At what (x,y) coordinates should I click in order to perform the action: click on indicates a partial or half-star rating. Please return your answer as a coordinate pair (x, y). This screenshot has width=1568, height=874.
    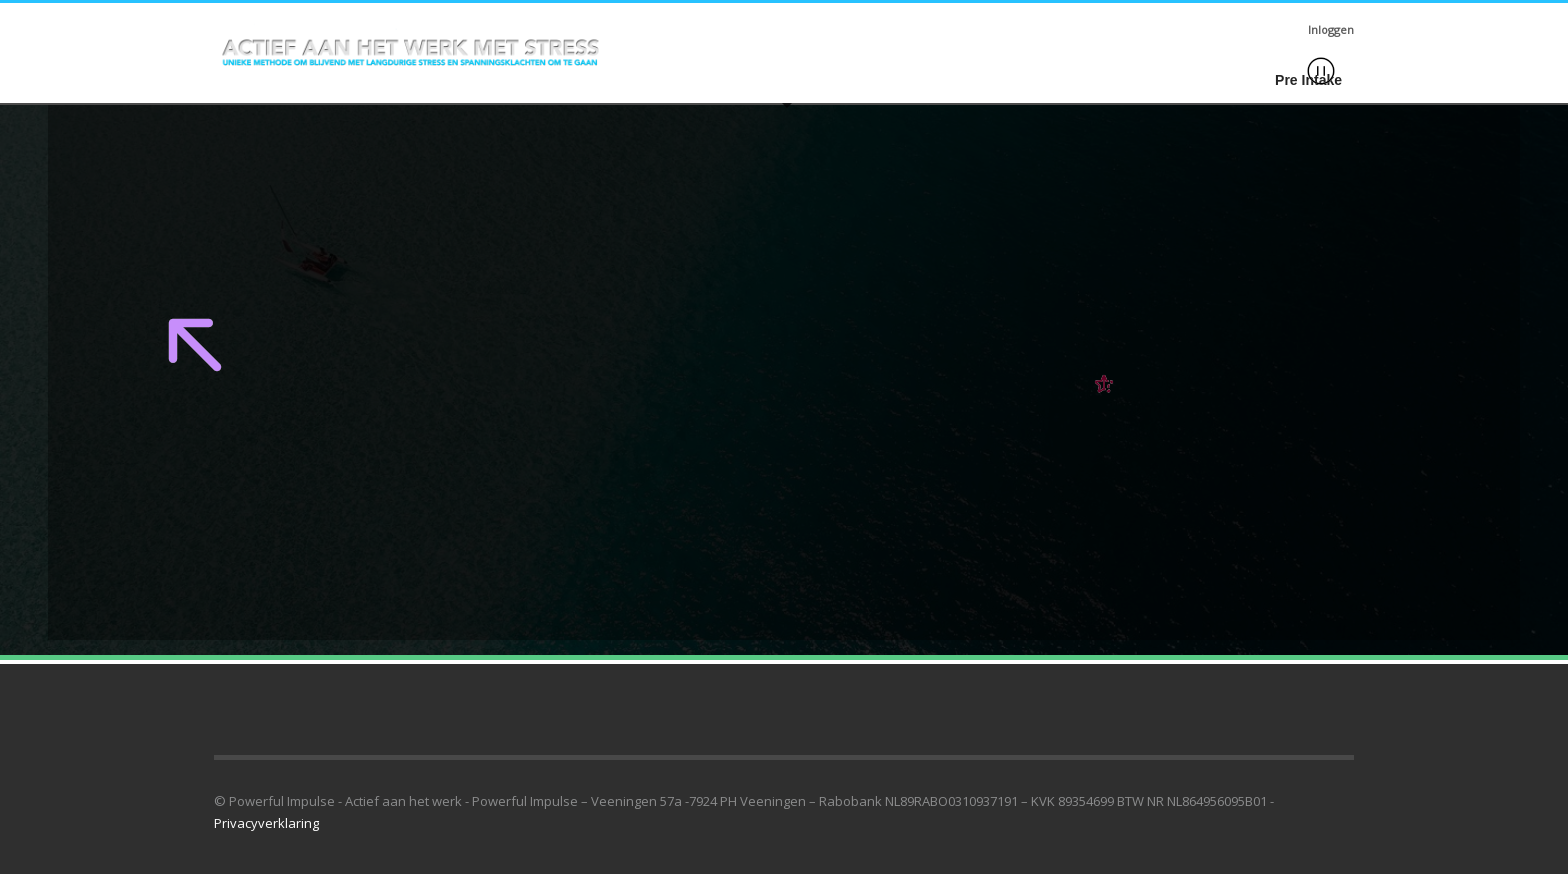
    Looking at the image, I should click on (1104, 384).